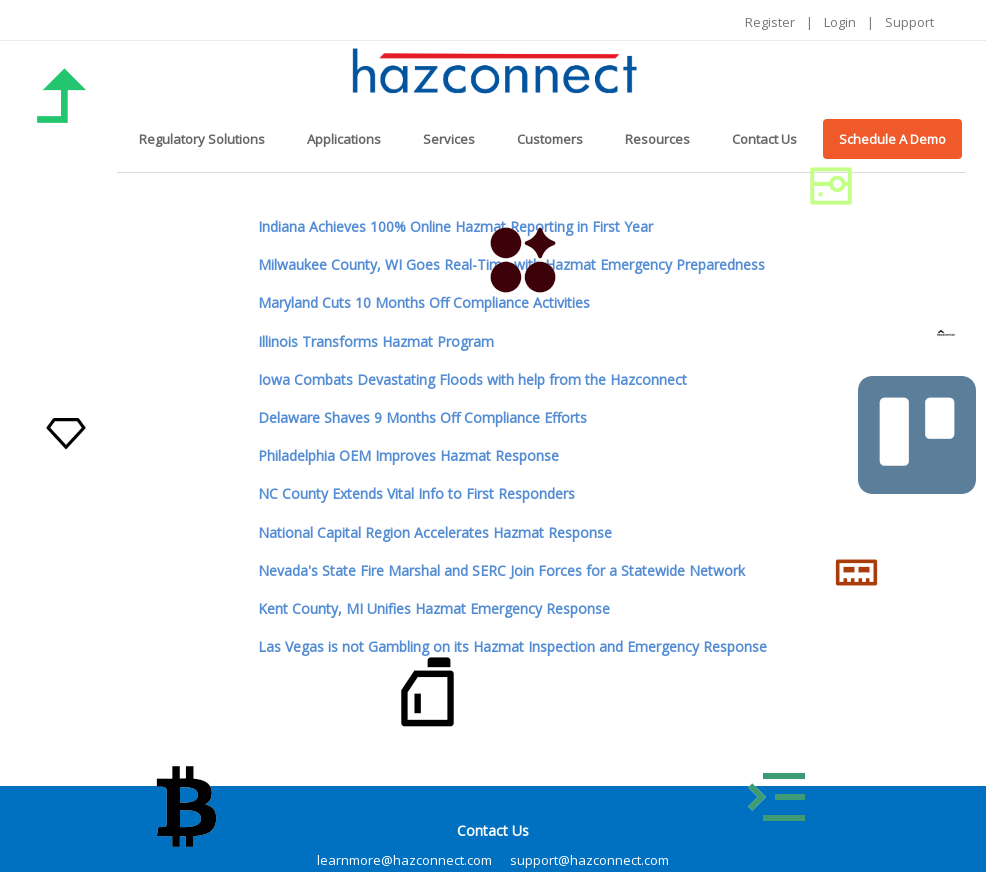 This screenshot has width=986, height=872. What do you see at coordinates (523, 260) in the screenshot?
I see `access AI-powered applications` at bounding box center [523, 260].